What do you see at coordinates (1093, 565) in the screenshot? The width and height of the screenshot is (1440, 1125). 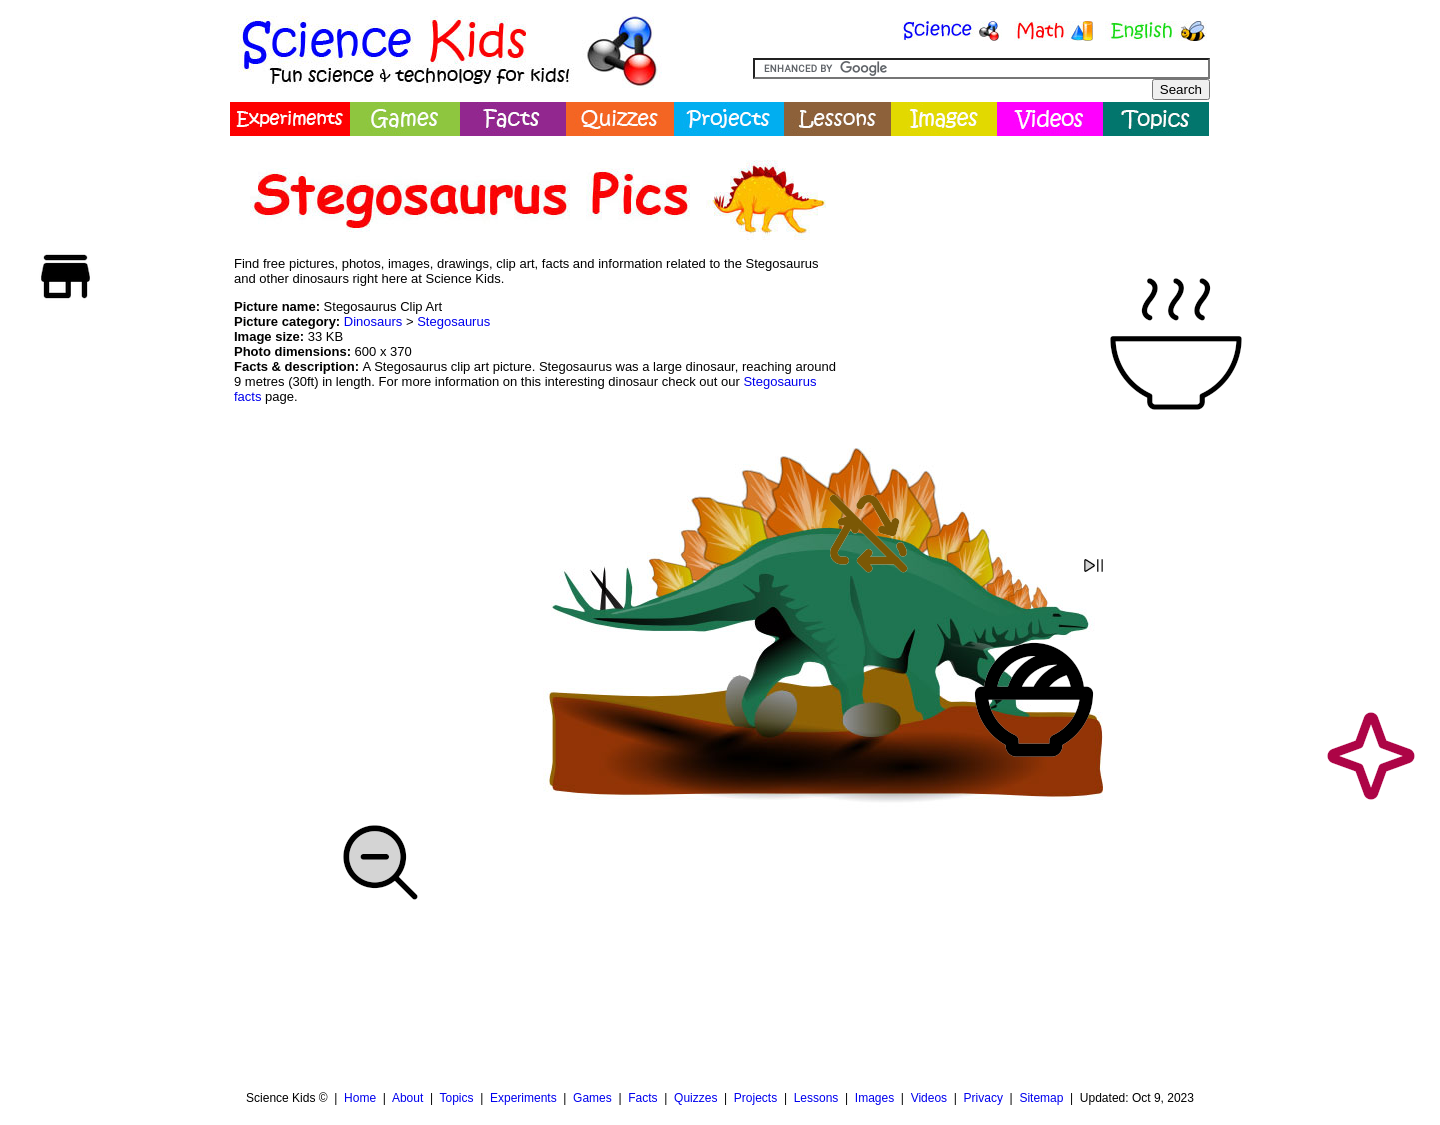 I see `toggle between play and pause for media playback` at bounding box center [1093, 565].